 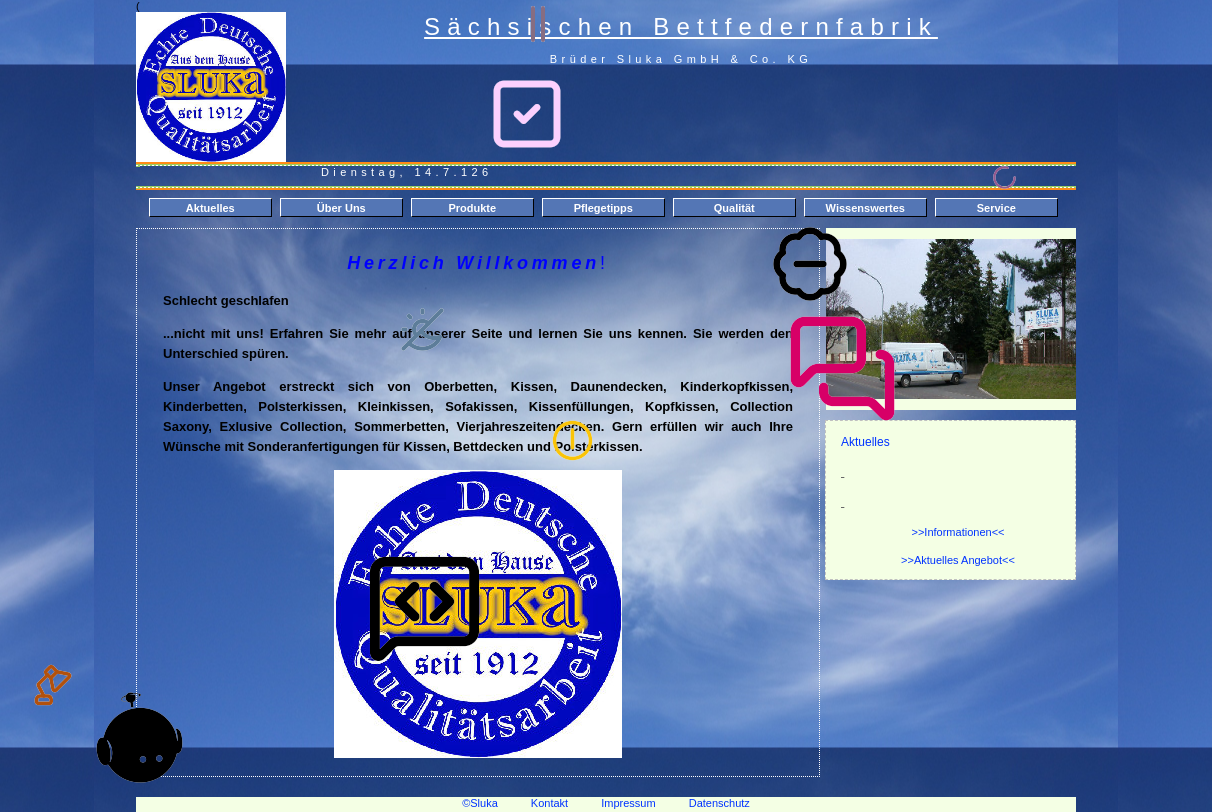 What do you see at coordinates (1004, 177) in the screenshot?
I see `loading content in progress` at bounding box center [1004, 177].